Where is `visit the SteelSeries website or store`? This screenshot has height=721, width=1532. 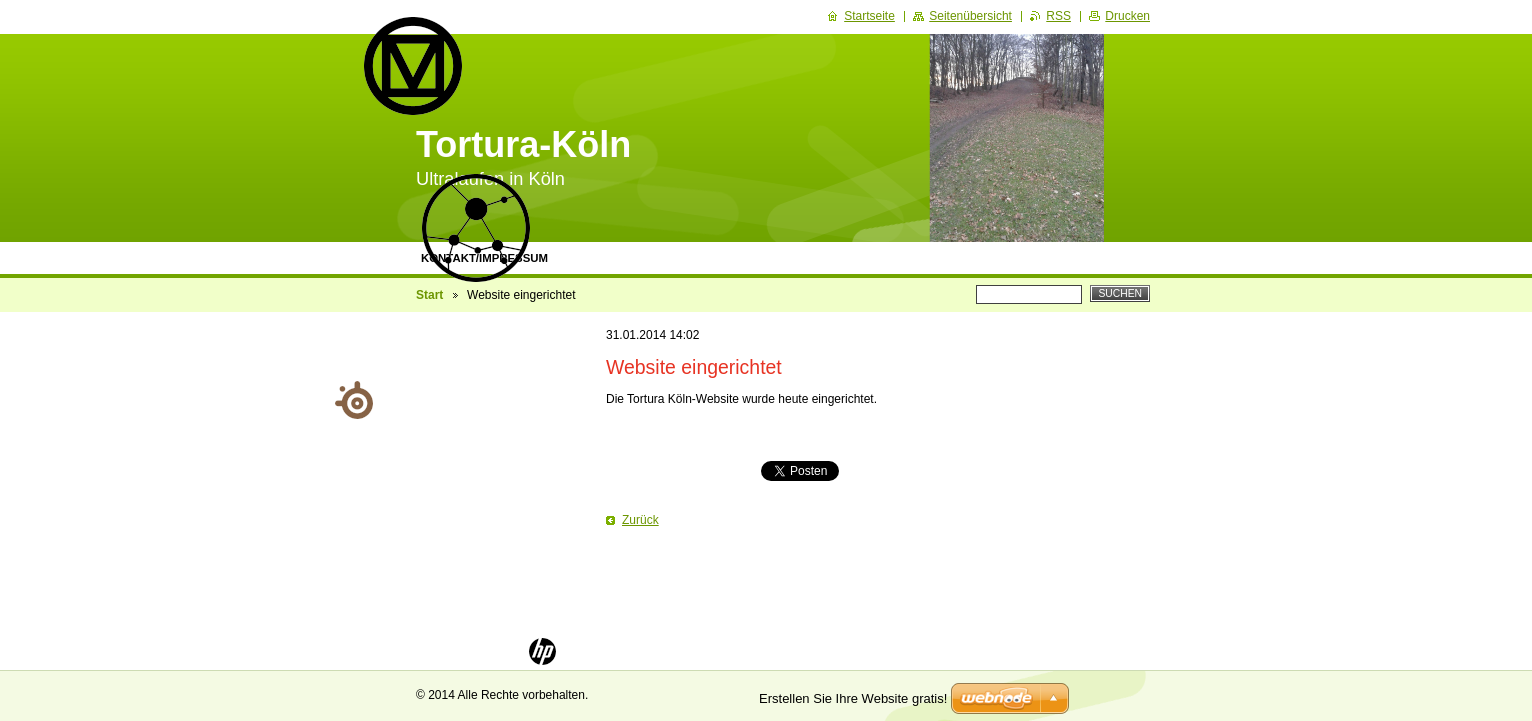 visit the SteelSeries website or store is located at coordinates (354, 400).